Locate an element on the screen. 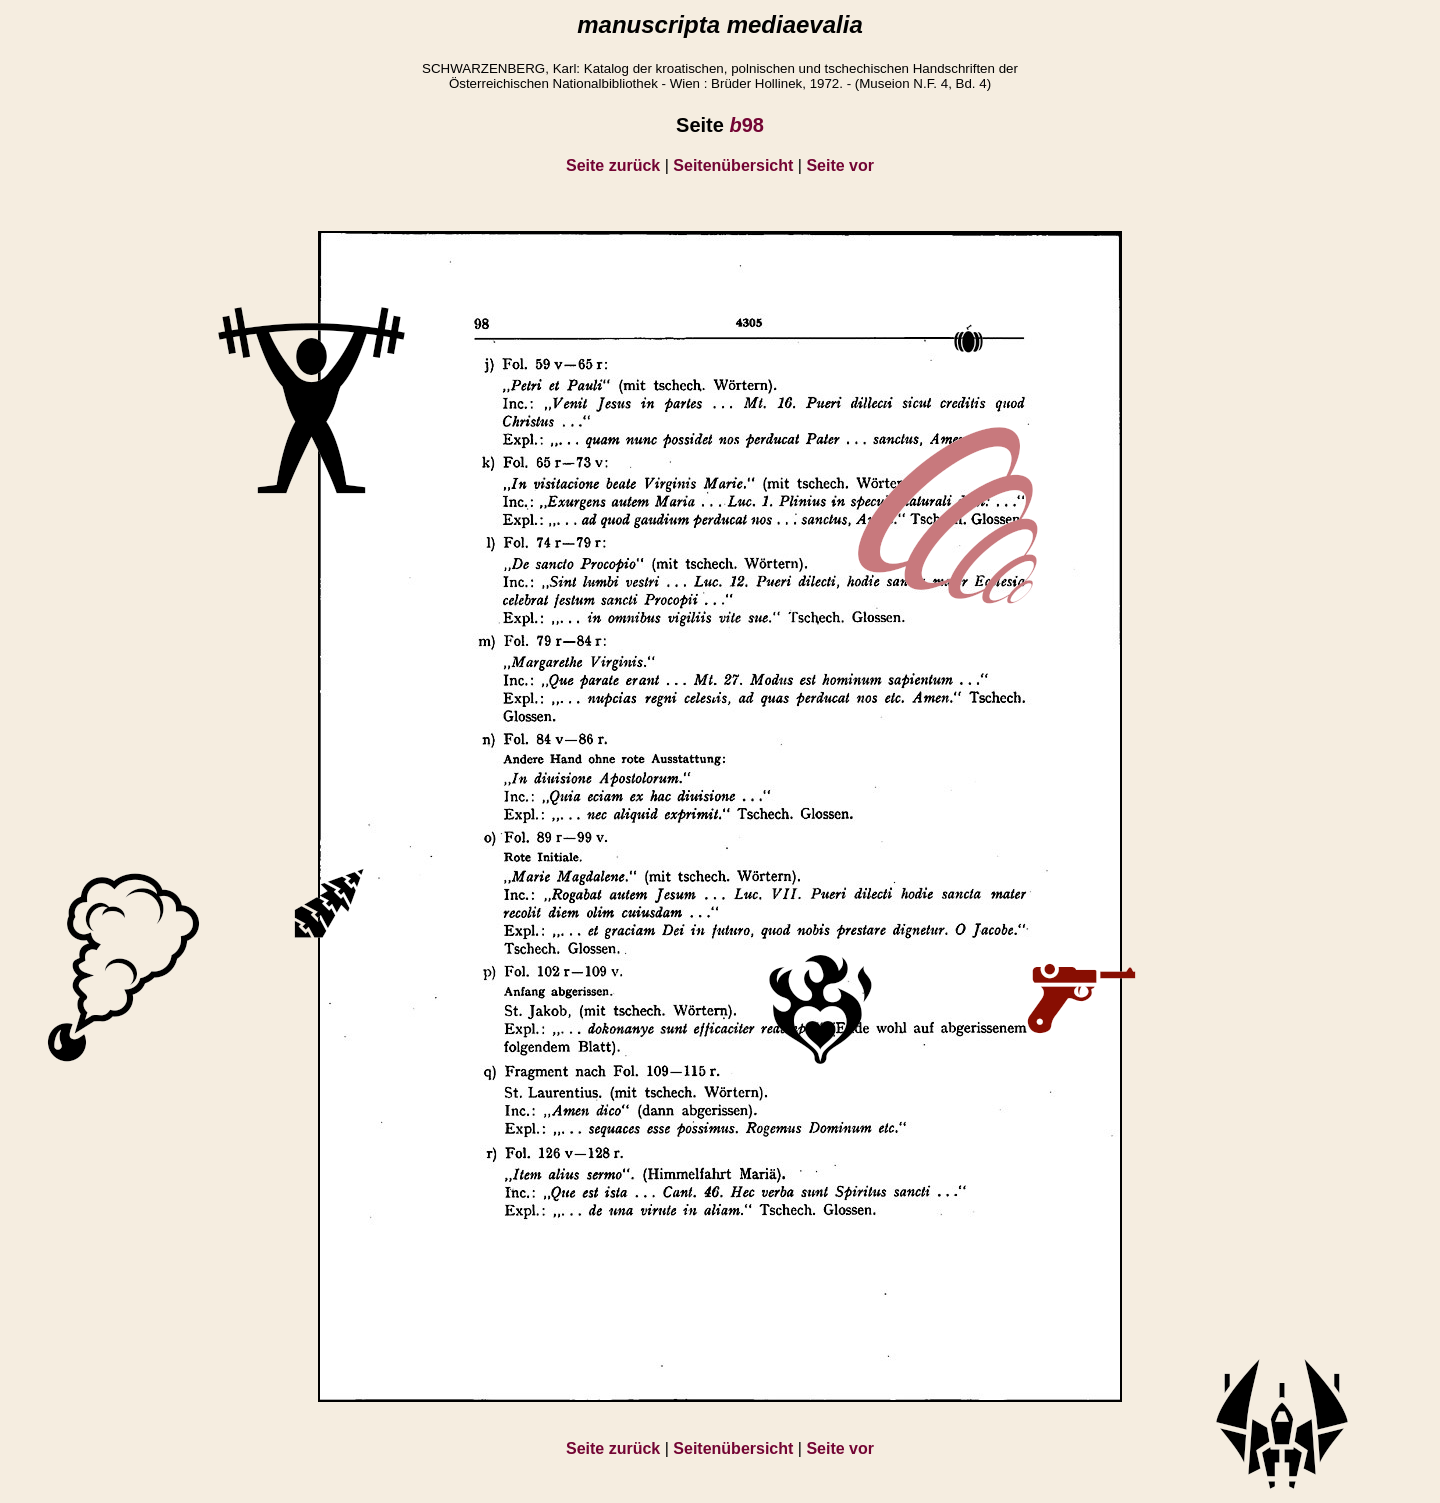 This screenshot has height=1503, width=1440. access halloween or autumn seasonal content is located at coordinates (968, 338).